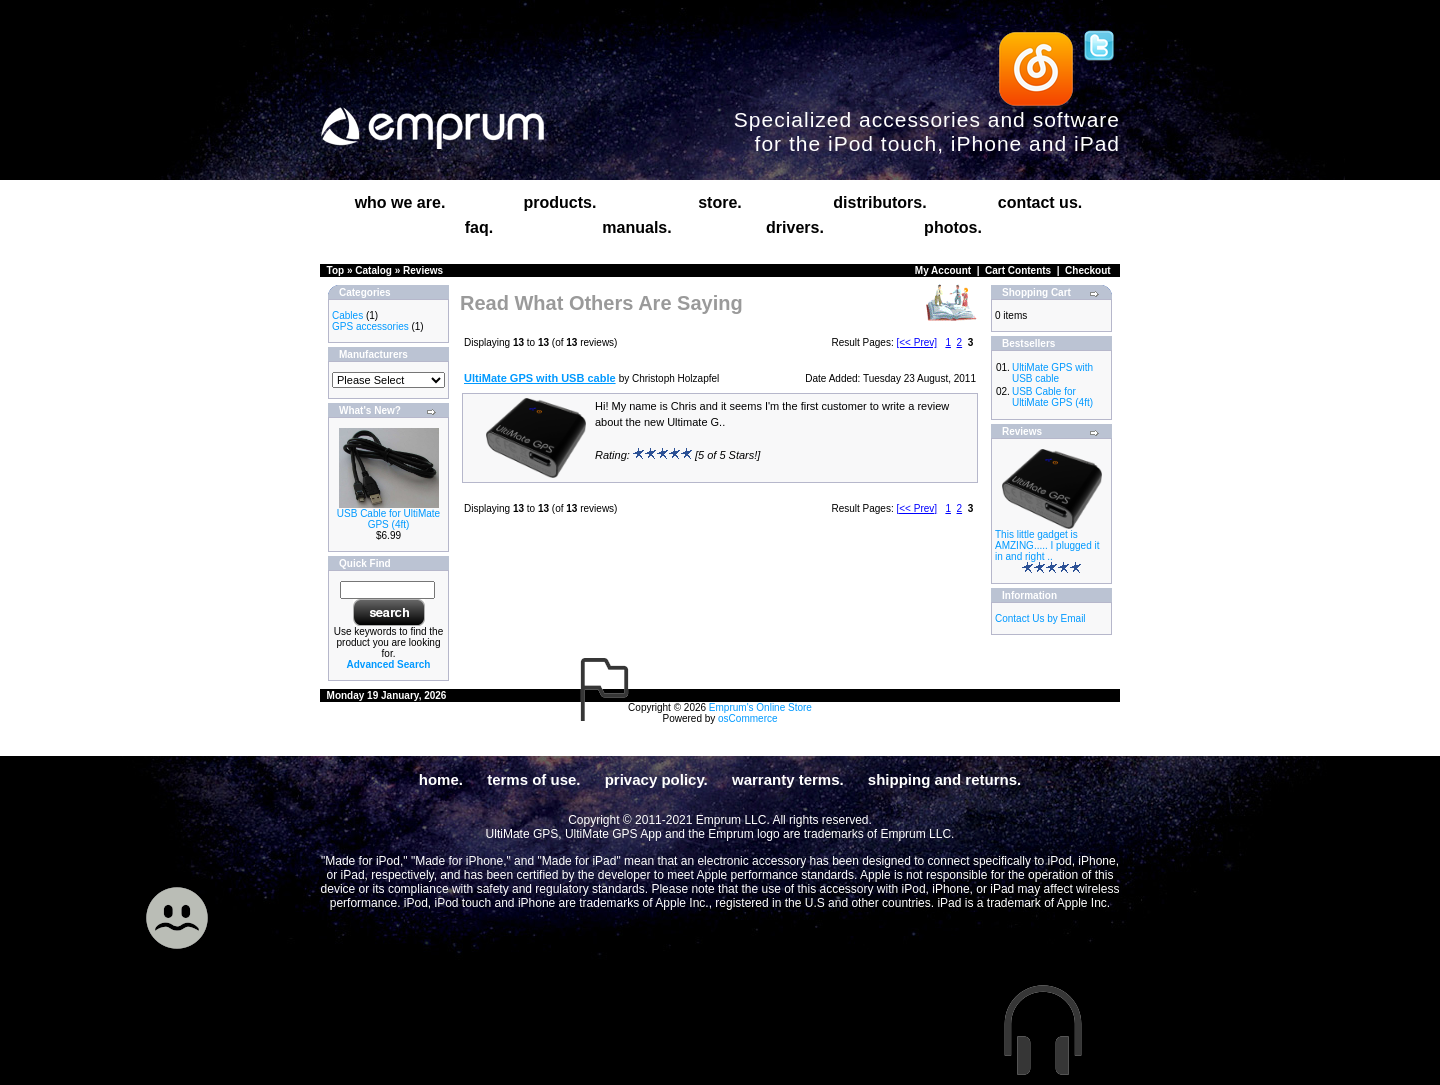  What do you see at coordinates (604, 689) in the screenshot?
I see `access region or language settings` at bounding box center [604, 689].